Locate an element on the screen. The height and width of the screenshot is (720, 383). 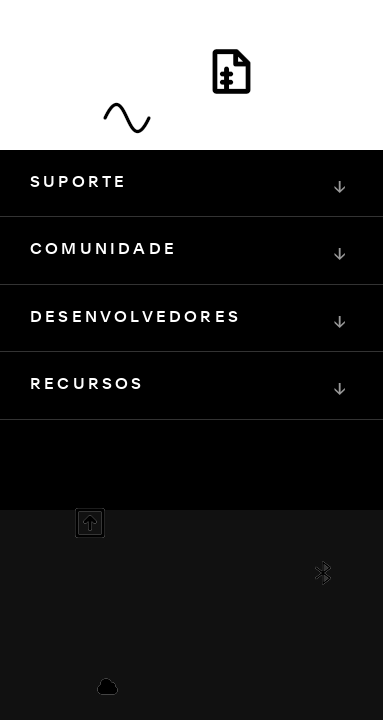
access compressed or archived files is located at coordinates (231, 71).